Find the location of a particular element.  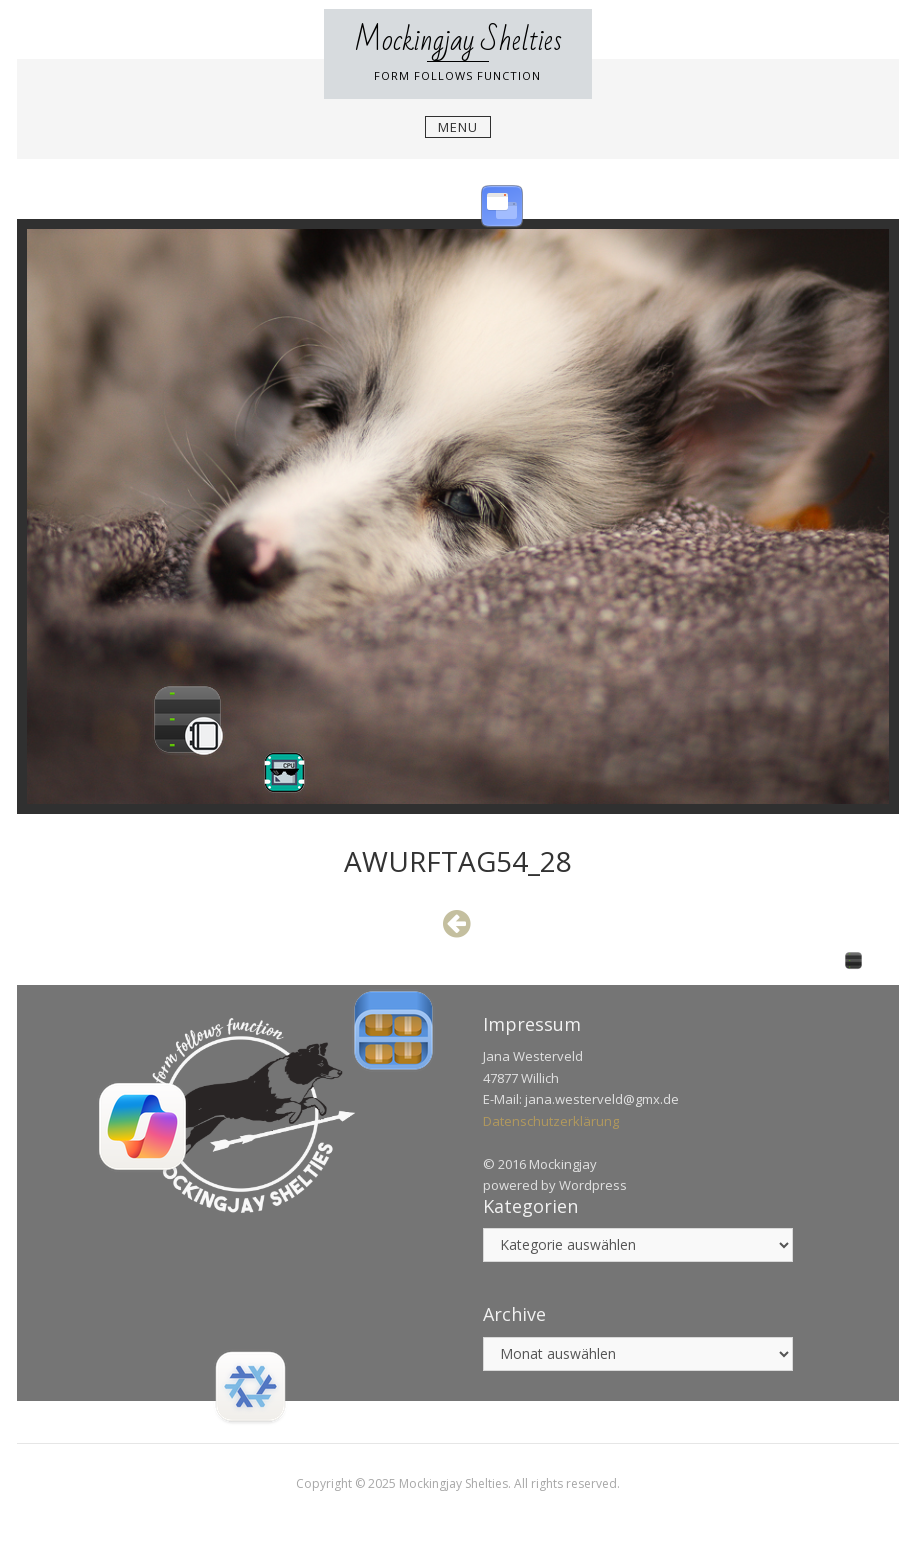

open GPU Screen Recorder application is located at coordinates (284, 772).